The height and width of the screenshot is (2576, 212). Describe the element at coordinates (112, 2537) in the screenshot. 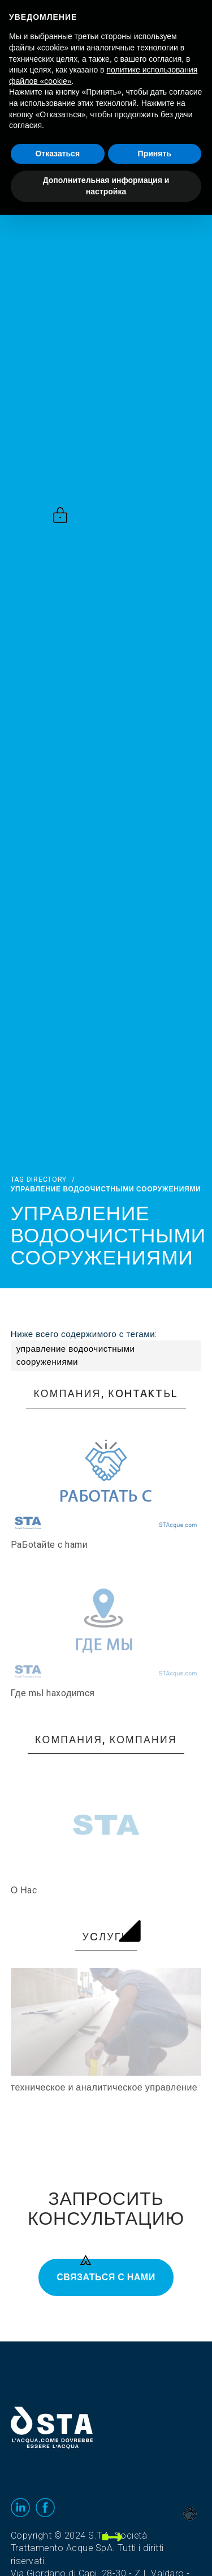

I see `move item to the right` at that location.